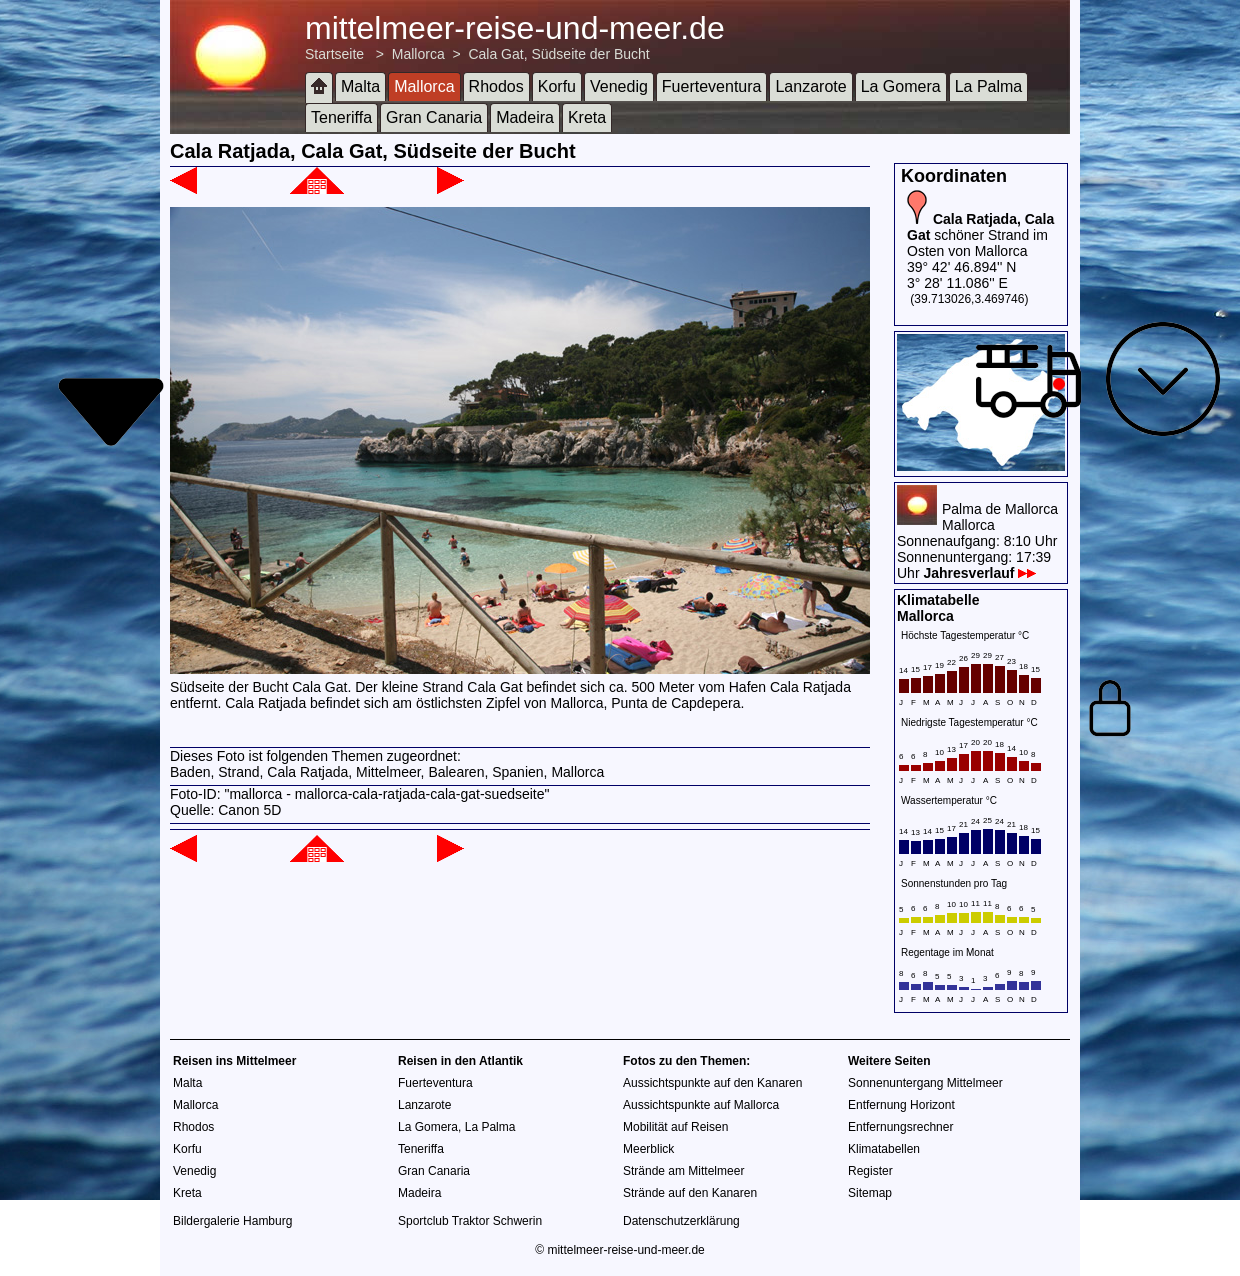  I want to click on access emergency services information, so click(1025, 376).